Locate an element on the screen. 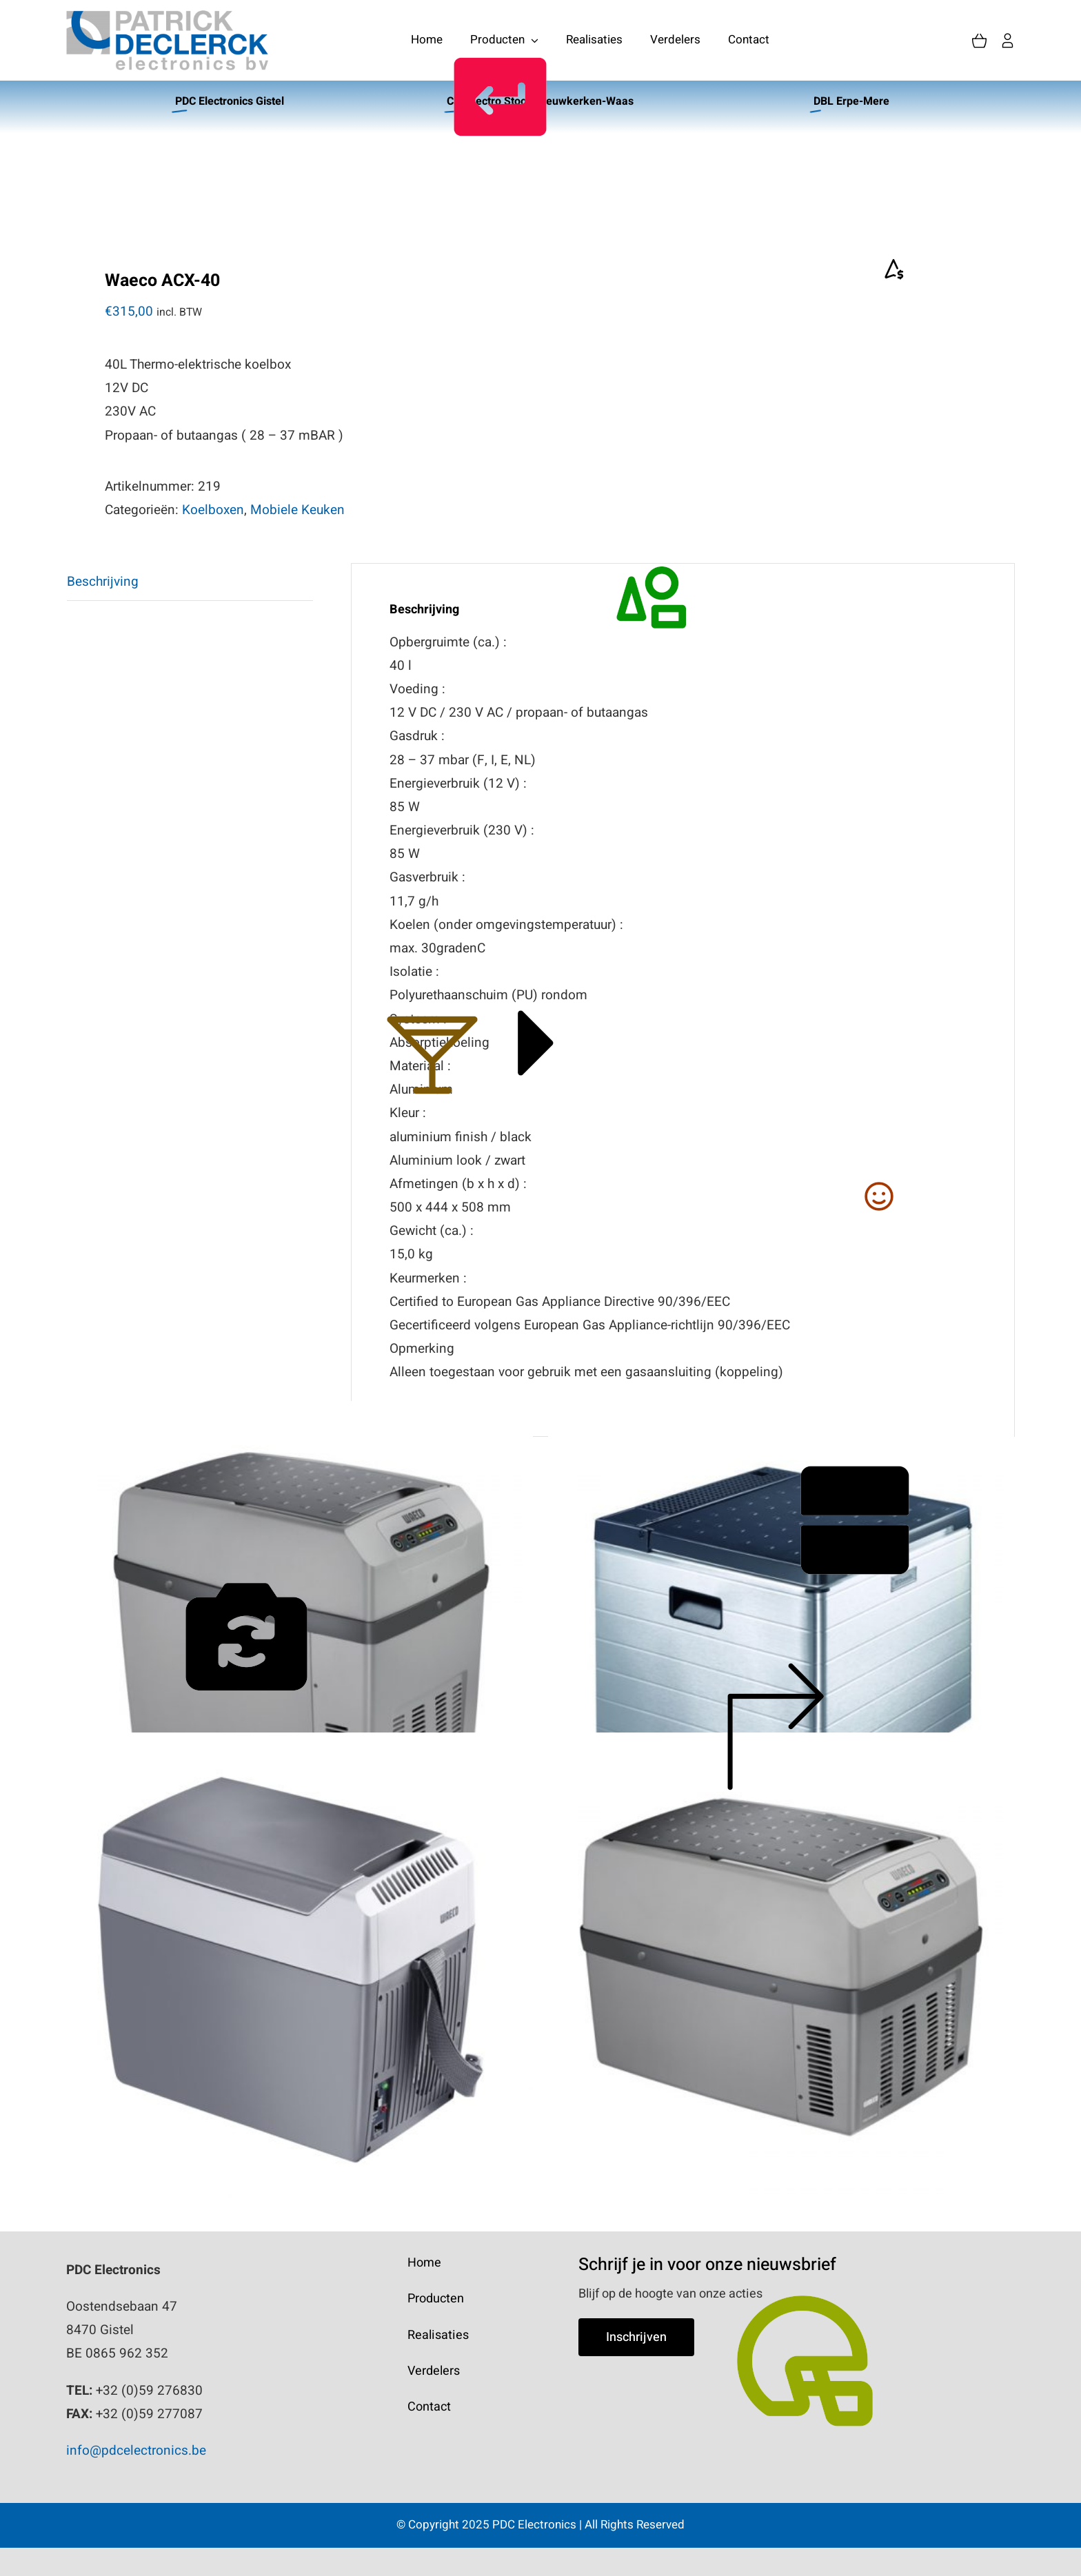  press enter or return key is located at coordinates (500, 96).